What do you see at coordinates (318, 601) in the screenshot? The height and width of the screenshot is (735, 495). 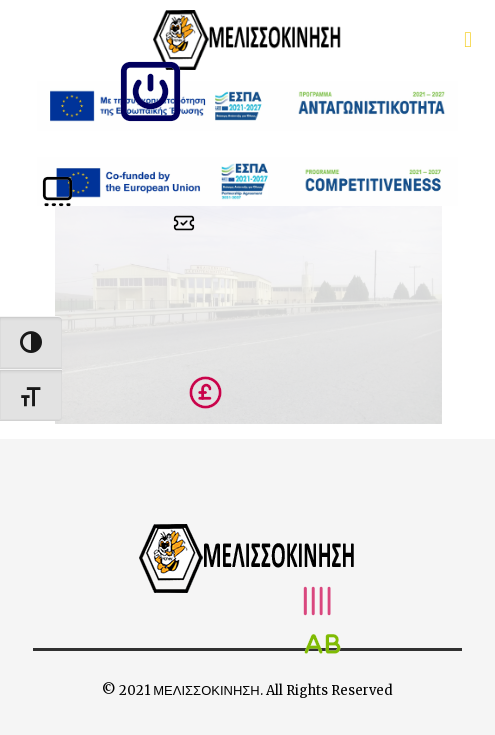 I see `indicates a count or tally of four` at bounding box center [318, 601].